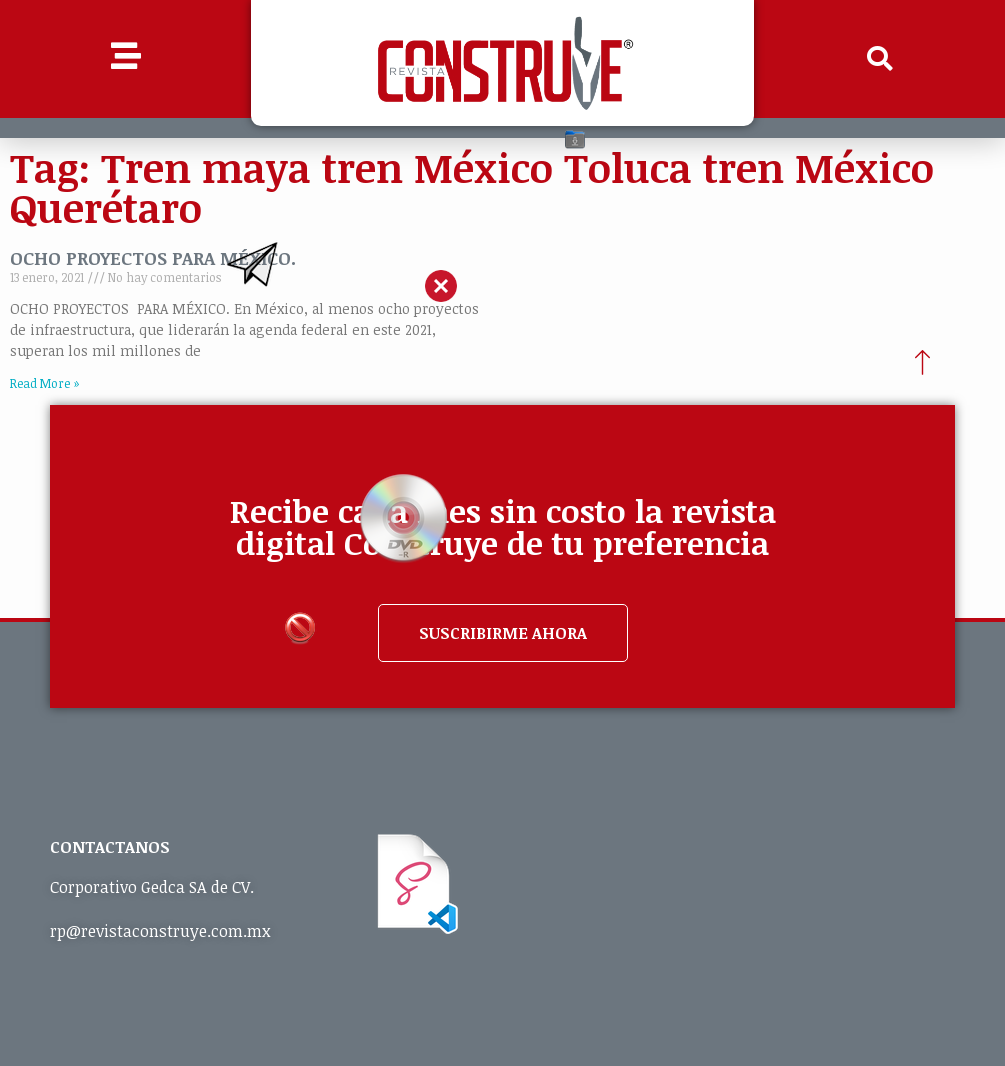  Describe the element at coordinates (252, 265) in the screenshot. I see `view sent messages folder` at that location.